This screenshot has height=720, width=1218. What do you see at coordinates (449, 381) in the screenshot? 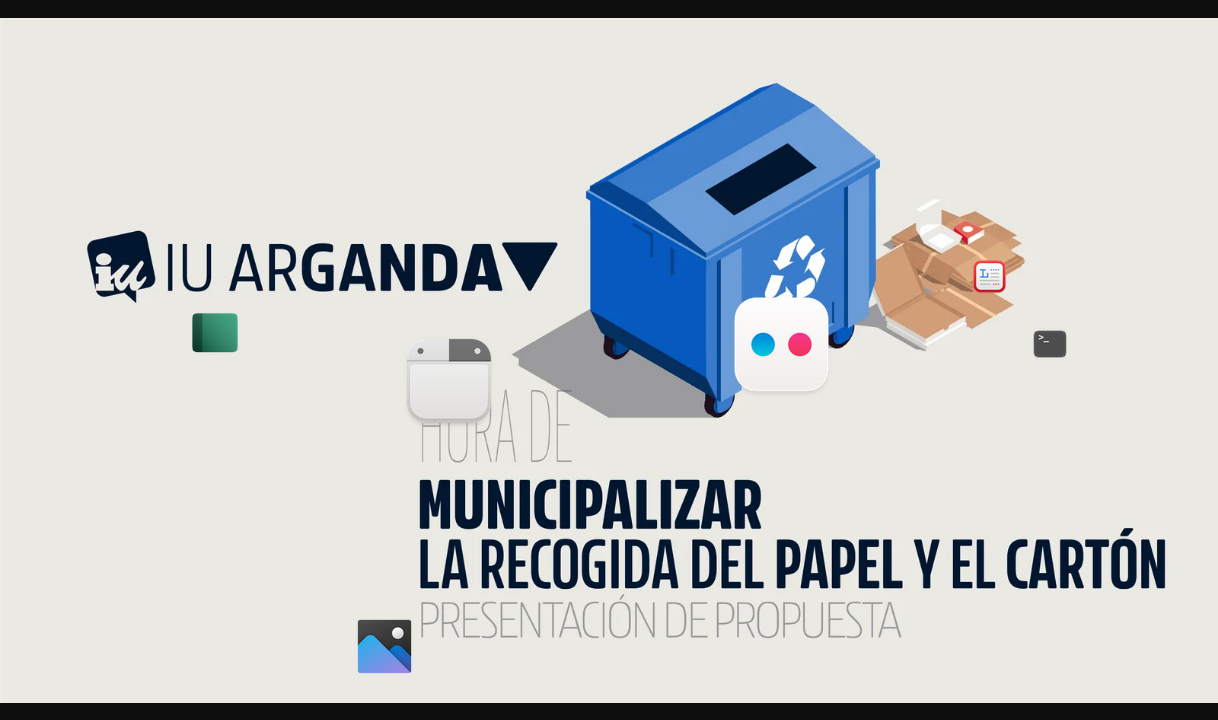
I see `customize window decoration settings` at bounding box center [449, 381].